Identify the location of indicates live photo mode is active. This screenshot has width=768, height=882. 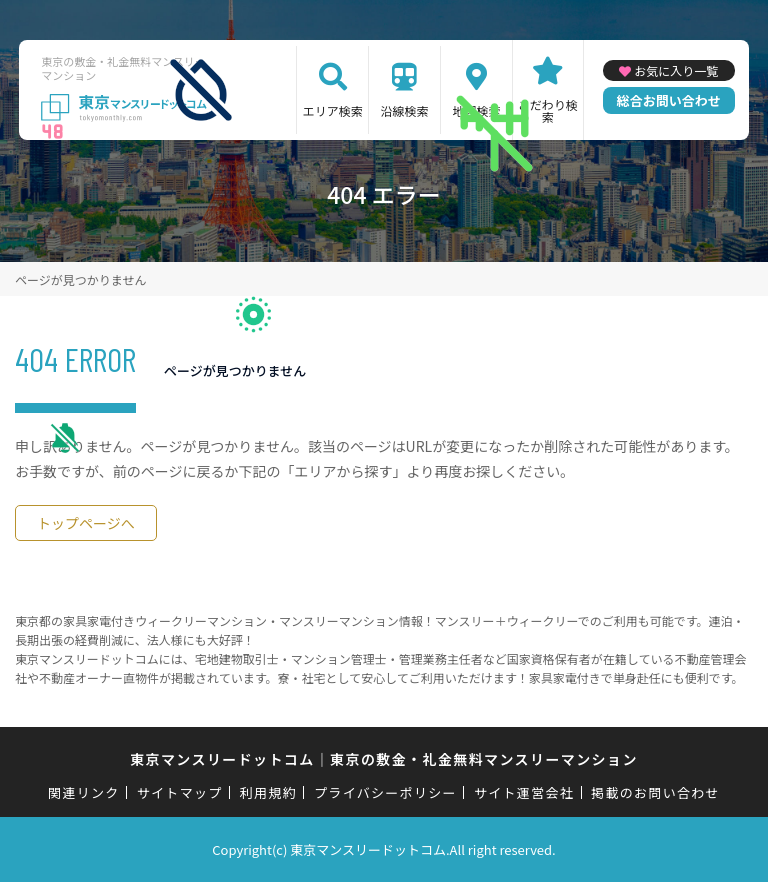
(253, 314).